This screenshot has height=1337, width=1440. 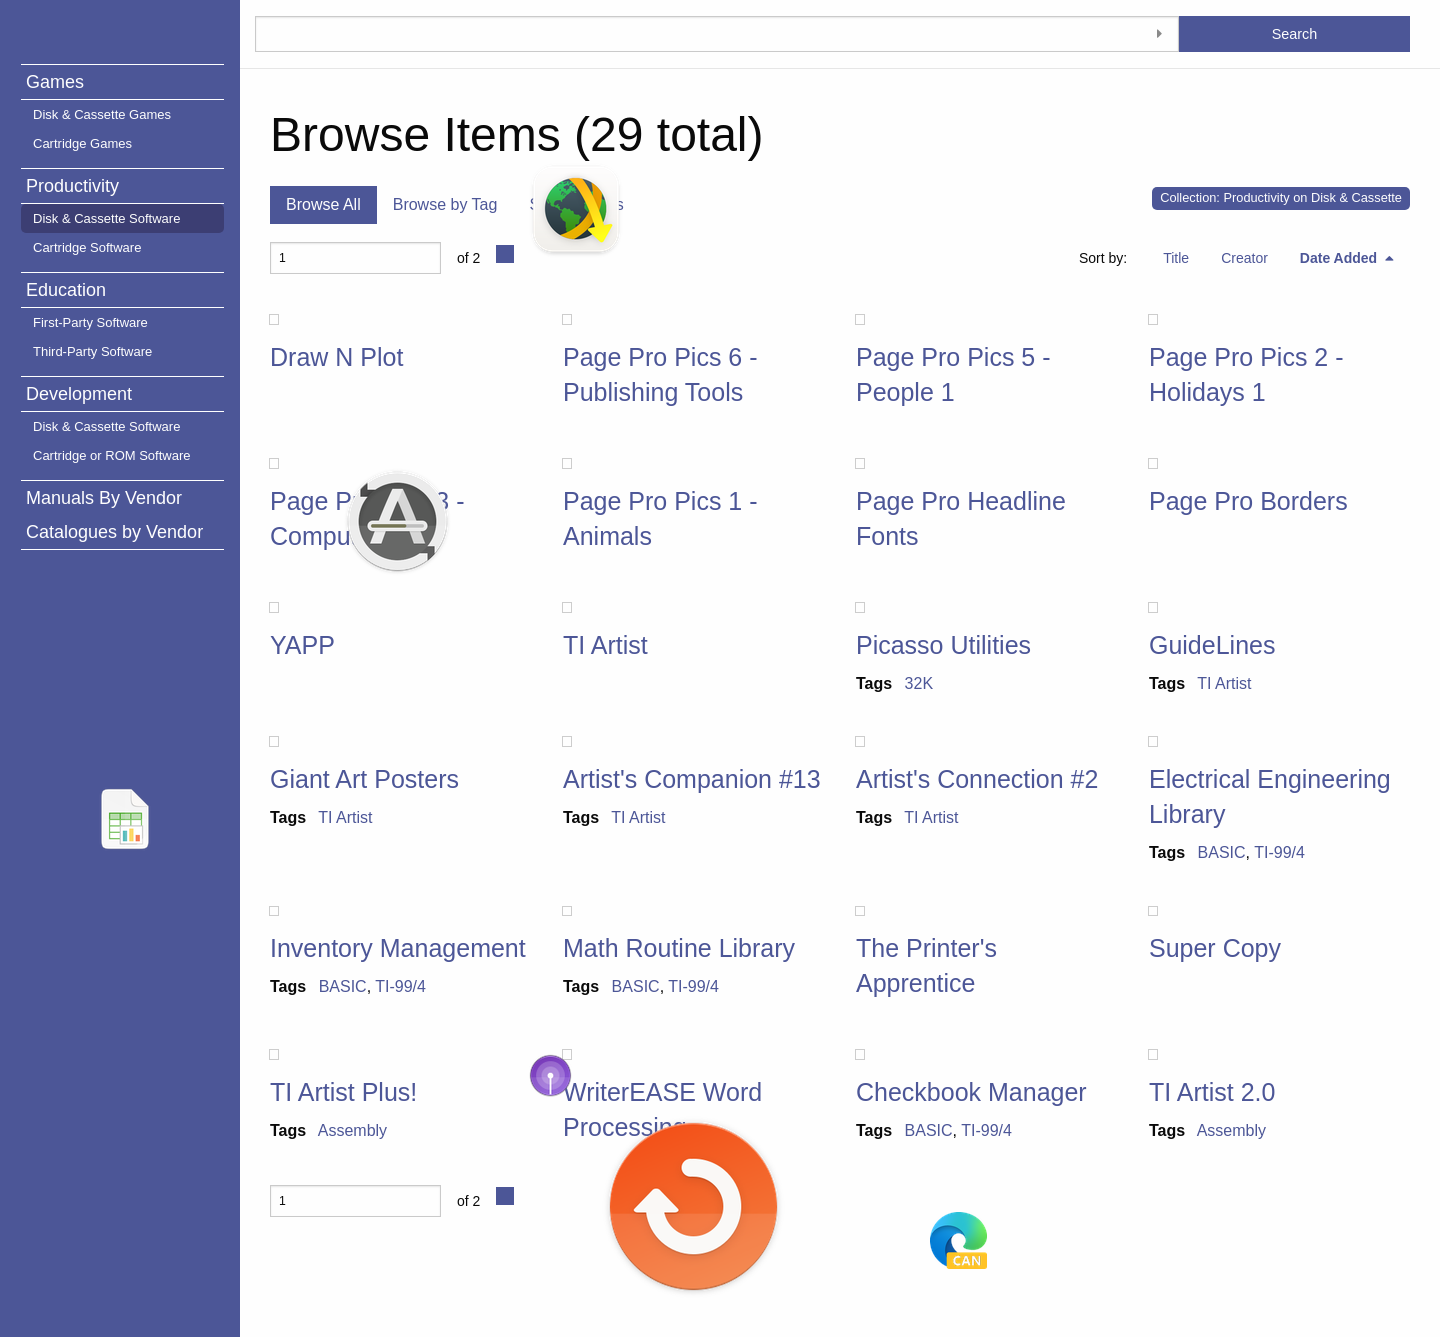 I want to click on open Ubuntu Livepatch settings, so click(x=693, y=1206).